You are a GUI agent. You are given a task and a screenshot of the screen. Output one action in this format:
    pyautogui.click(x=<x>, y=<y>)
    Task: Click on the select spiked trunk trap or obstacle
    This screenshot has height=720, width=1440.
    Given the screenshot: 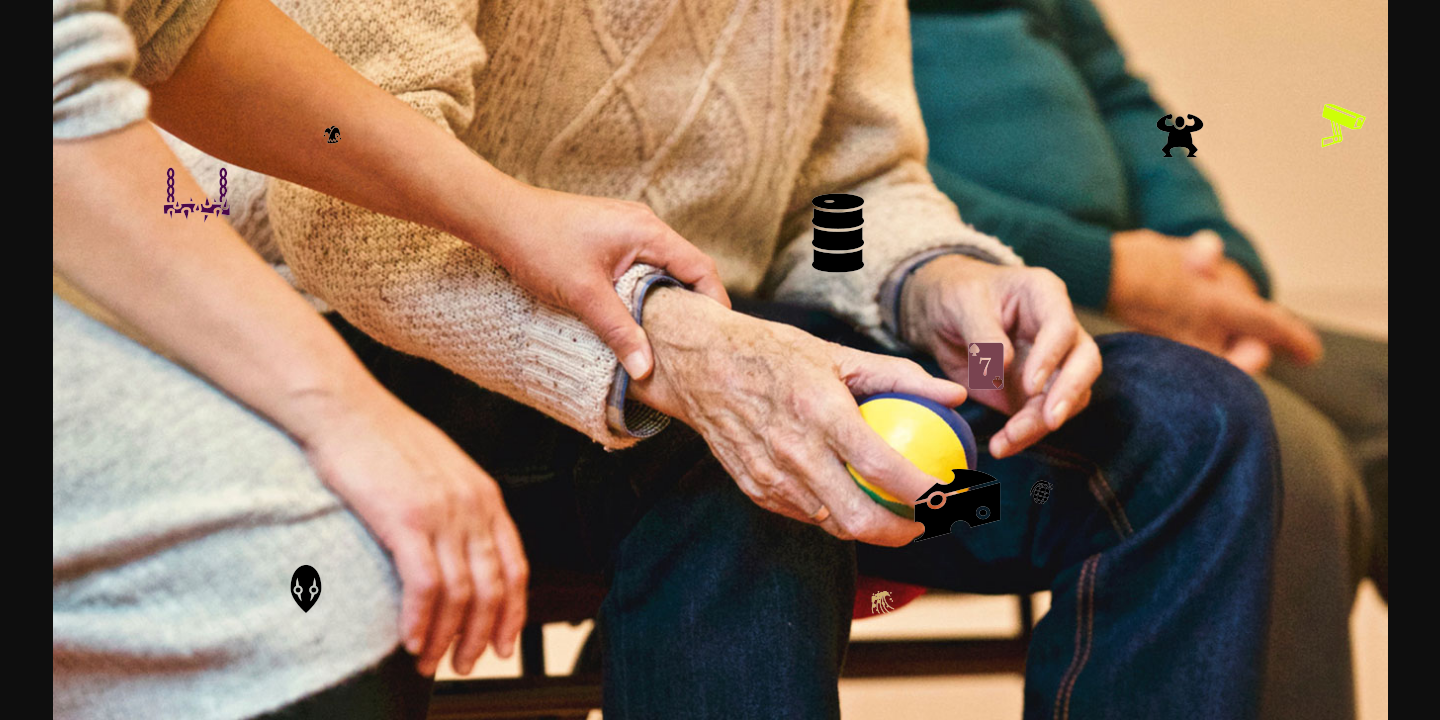 What is the action you would take?
    pyautogui.click(x=197, y=202)
    